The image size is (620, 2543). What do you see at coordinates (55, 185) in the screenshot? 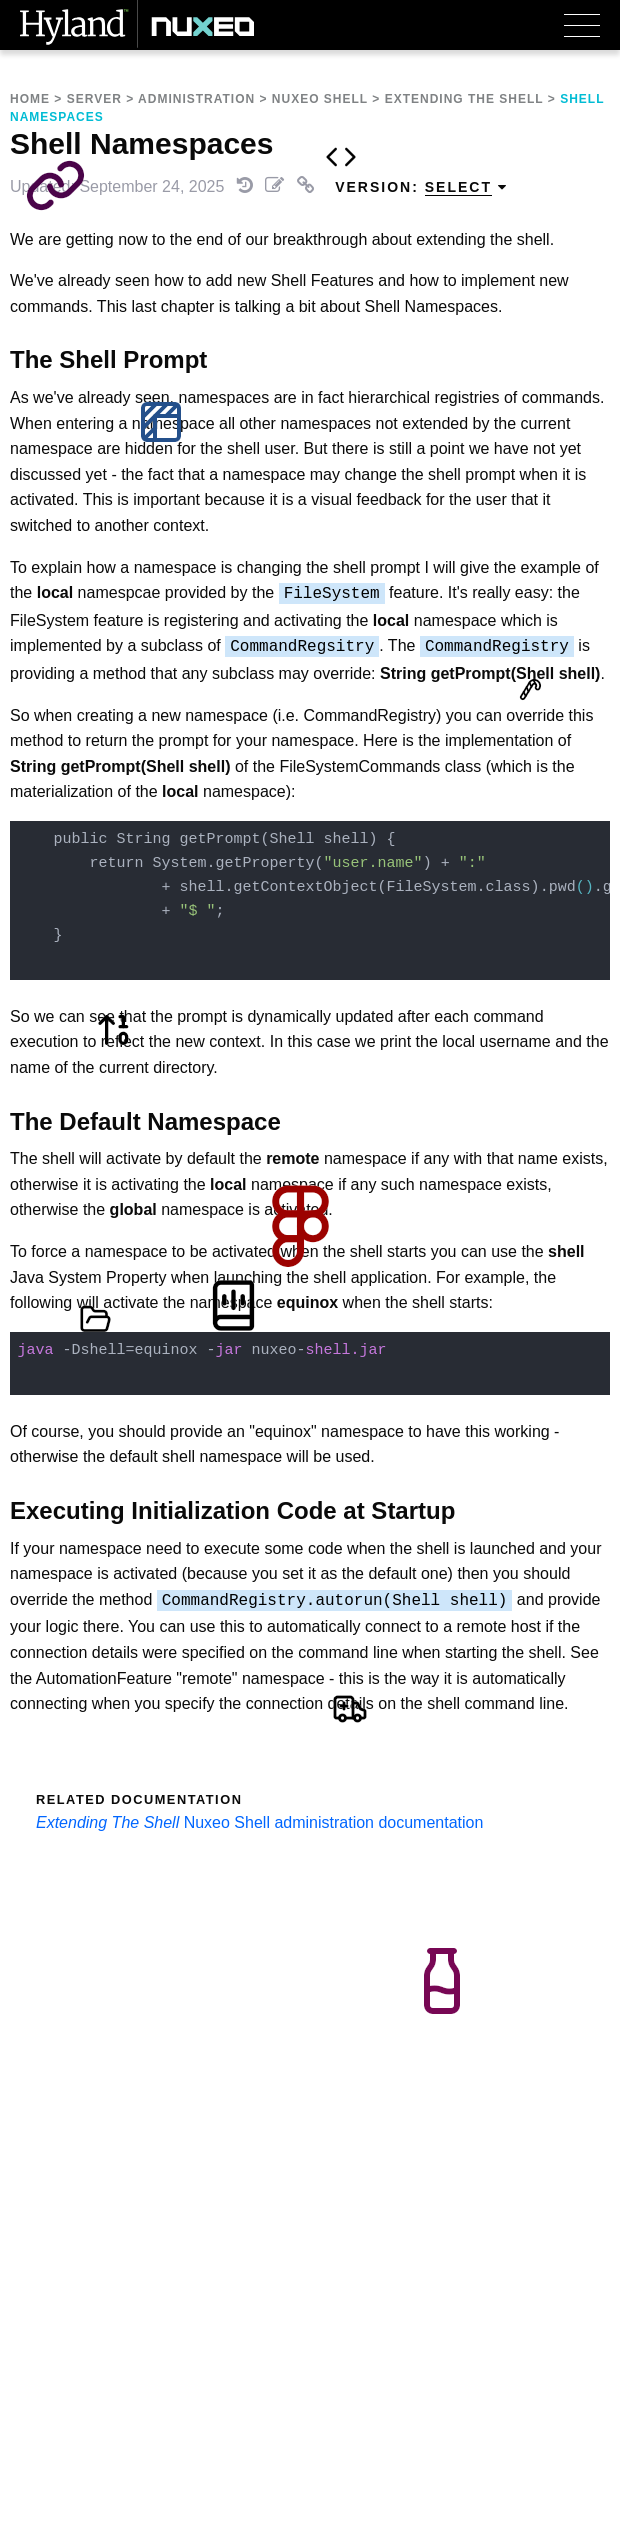
I see `copy or share a link` at bounding box center [55, 185].